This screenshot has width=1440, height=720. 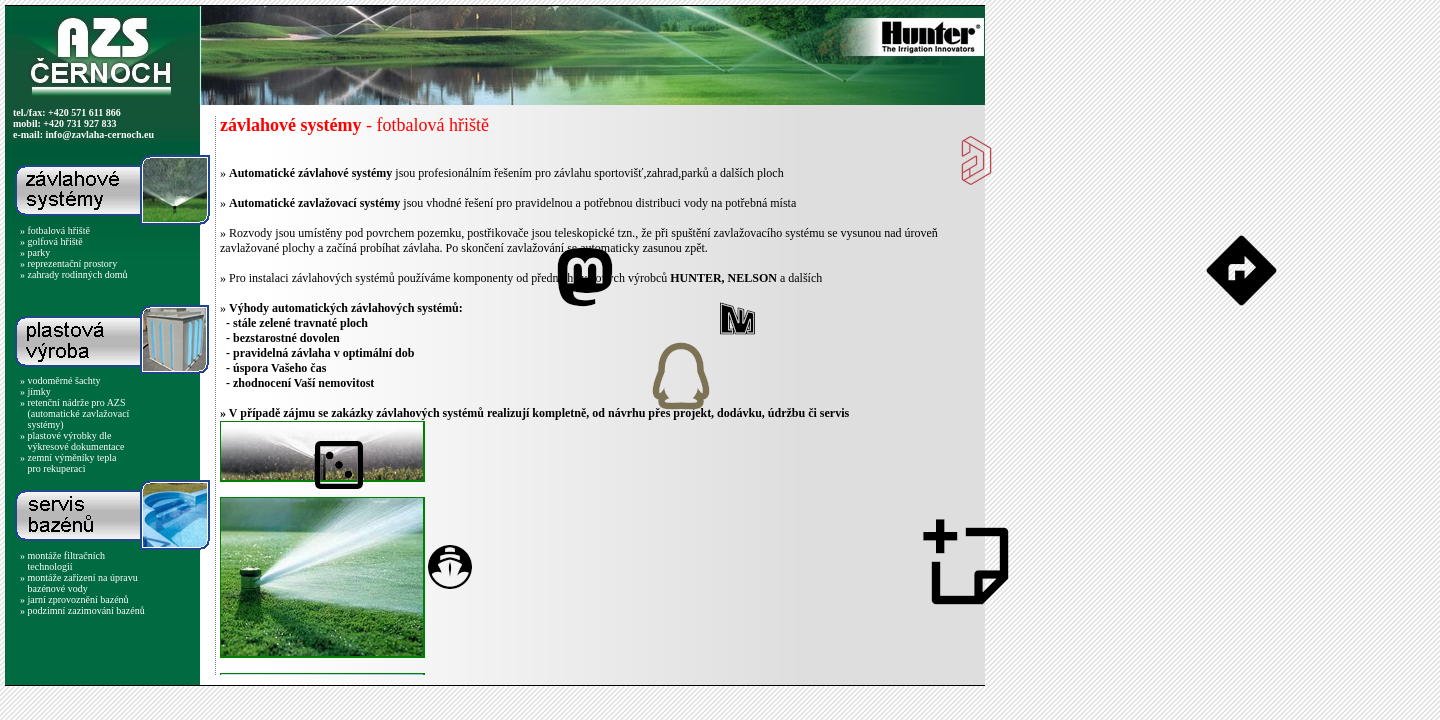 What do you see at coordinates (737, 318) in the screenshot?
I see `visit the AlliedModders community website` at bounding box center [737, 318].